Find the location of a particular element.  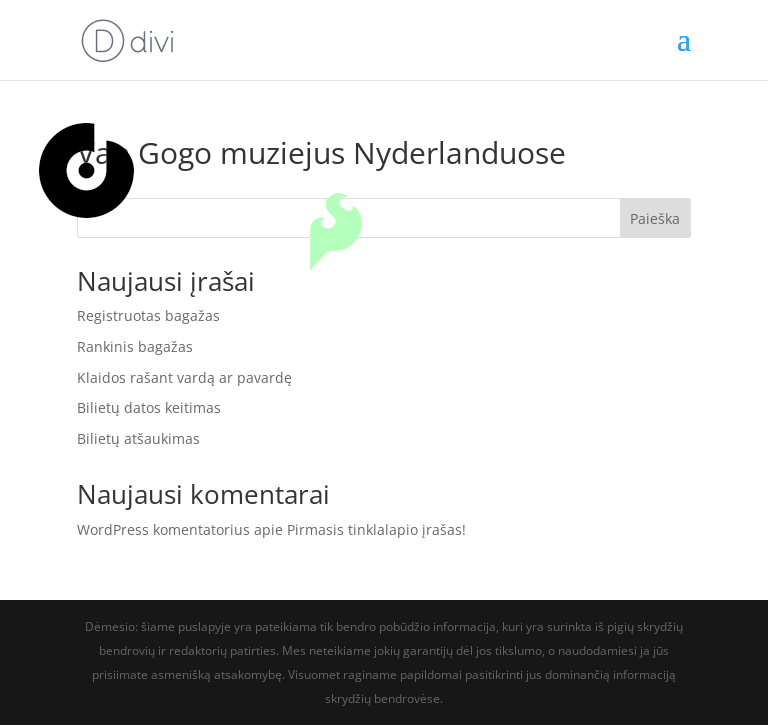

open the Drooble music social network app is located at coordinates (86, 170).